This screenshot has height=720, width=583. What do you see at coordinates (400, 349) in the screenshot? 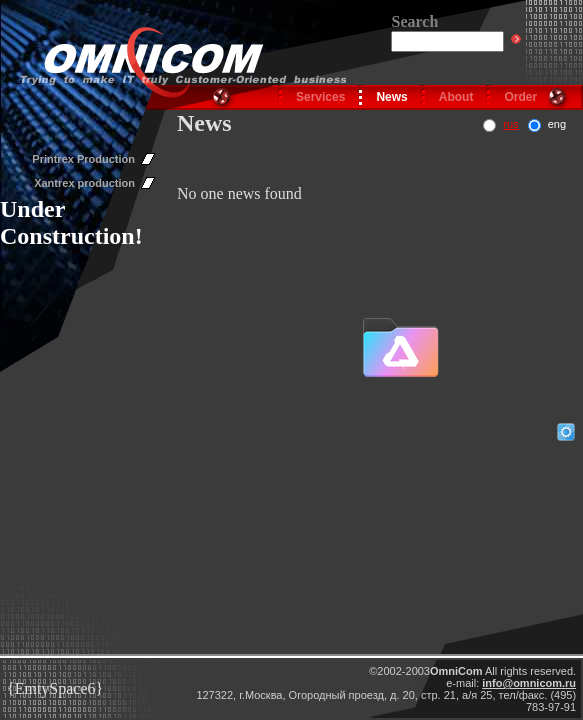
I see `open the Affinity app folder` at bounding box center [400, 349].